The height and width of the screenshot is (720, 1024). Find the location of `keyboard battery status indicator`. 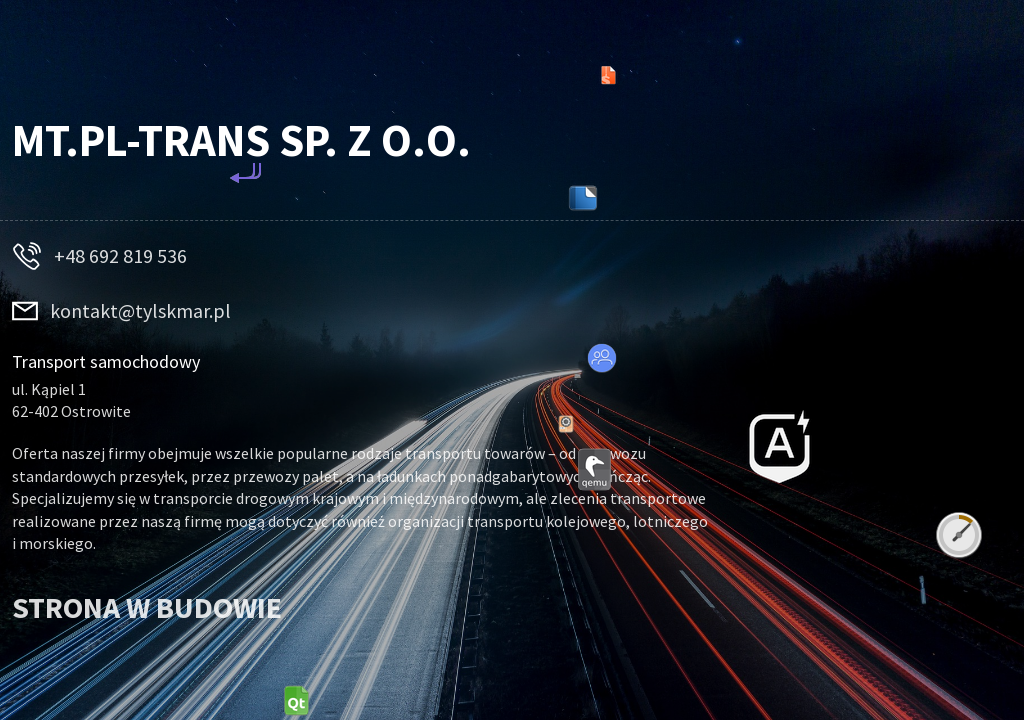

keyboard battery status indicator is located at coordinates (779, 446).